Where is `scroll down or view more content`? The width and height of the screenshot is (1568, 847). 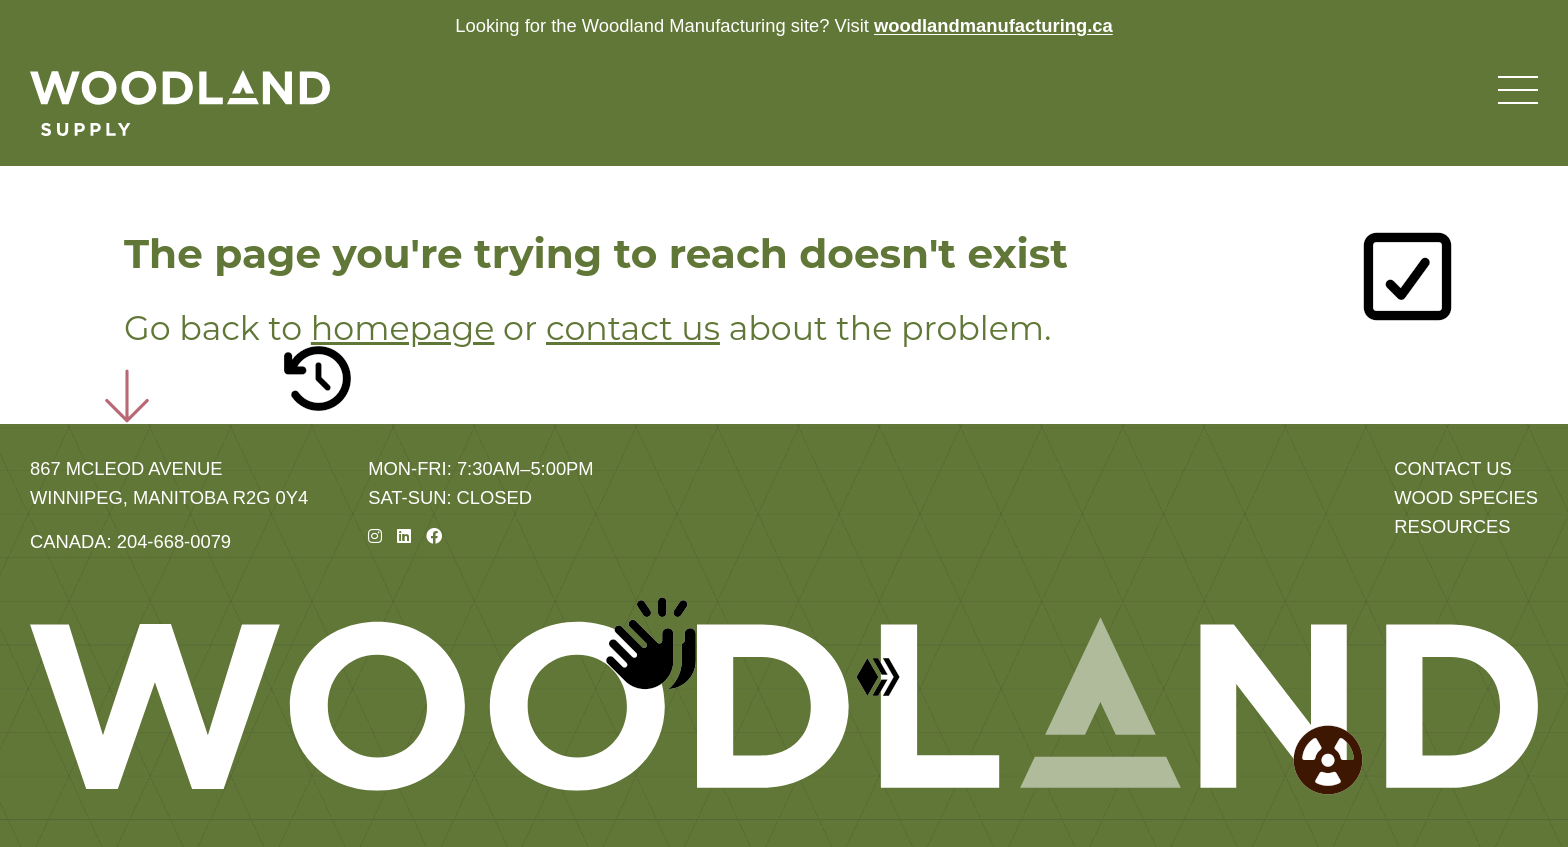
scroll down or view more content is located at coordinates (127, 396).